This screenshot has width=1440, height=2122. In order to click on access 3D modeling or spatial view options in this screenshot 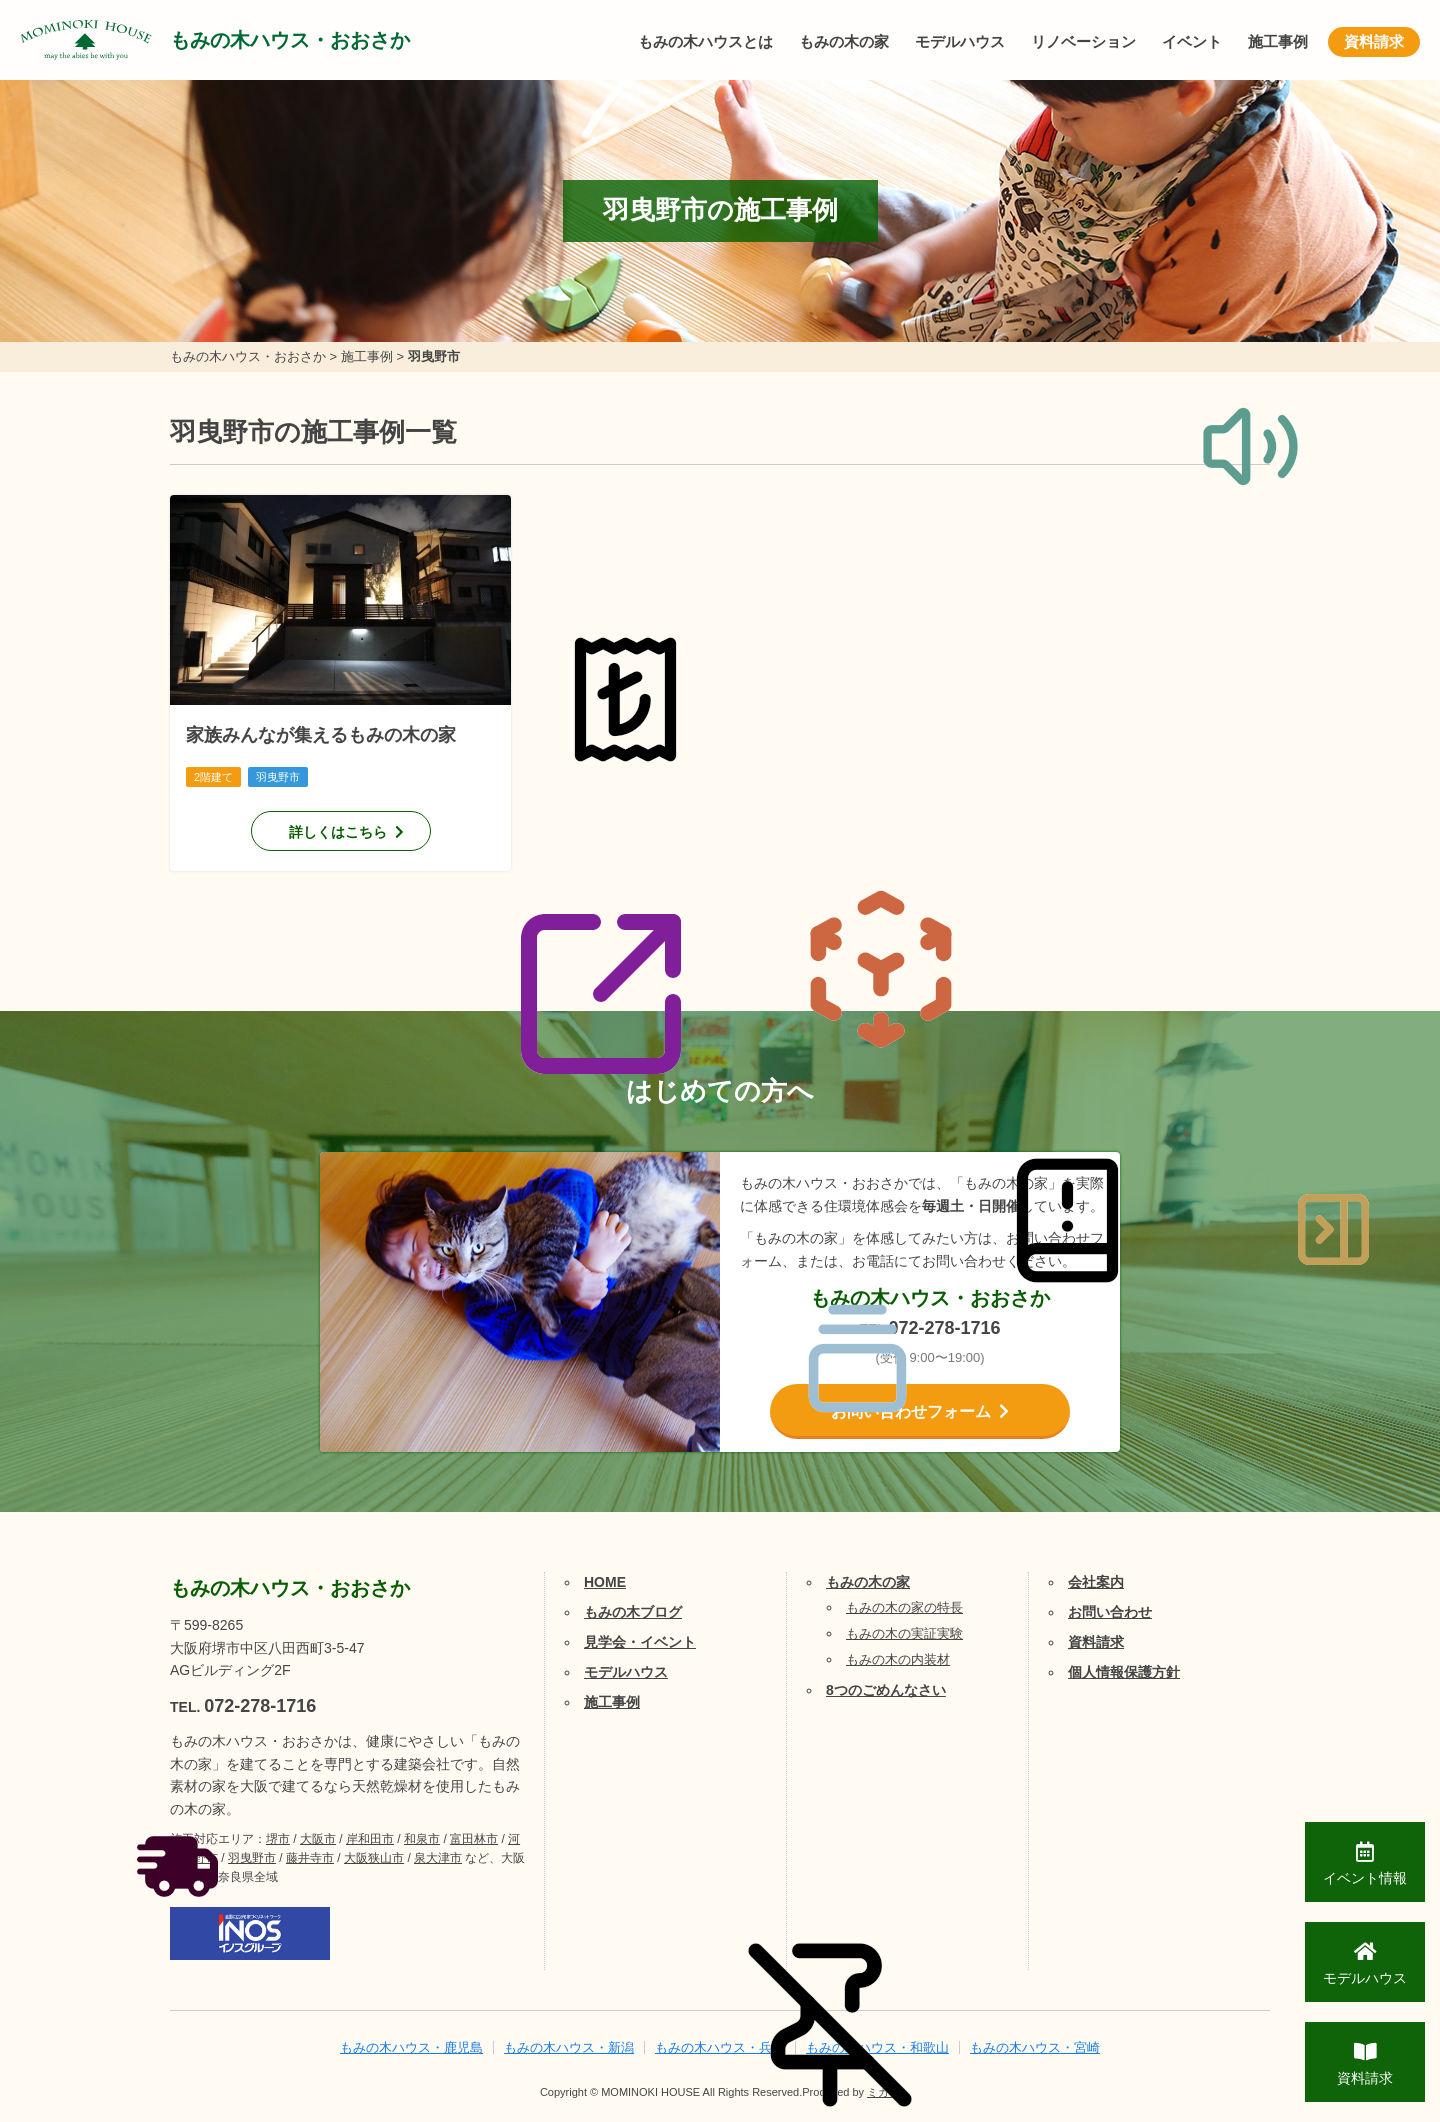, I will do `click(881, 969)`.